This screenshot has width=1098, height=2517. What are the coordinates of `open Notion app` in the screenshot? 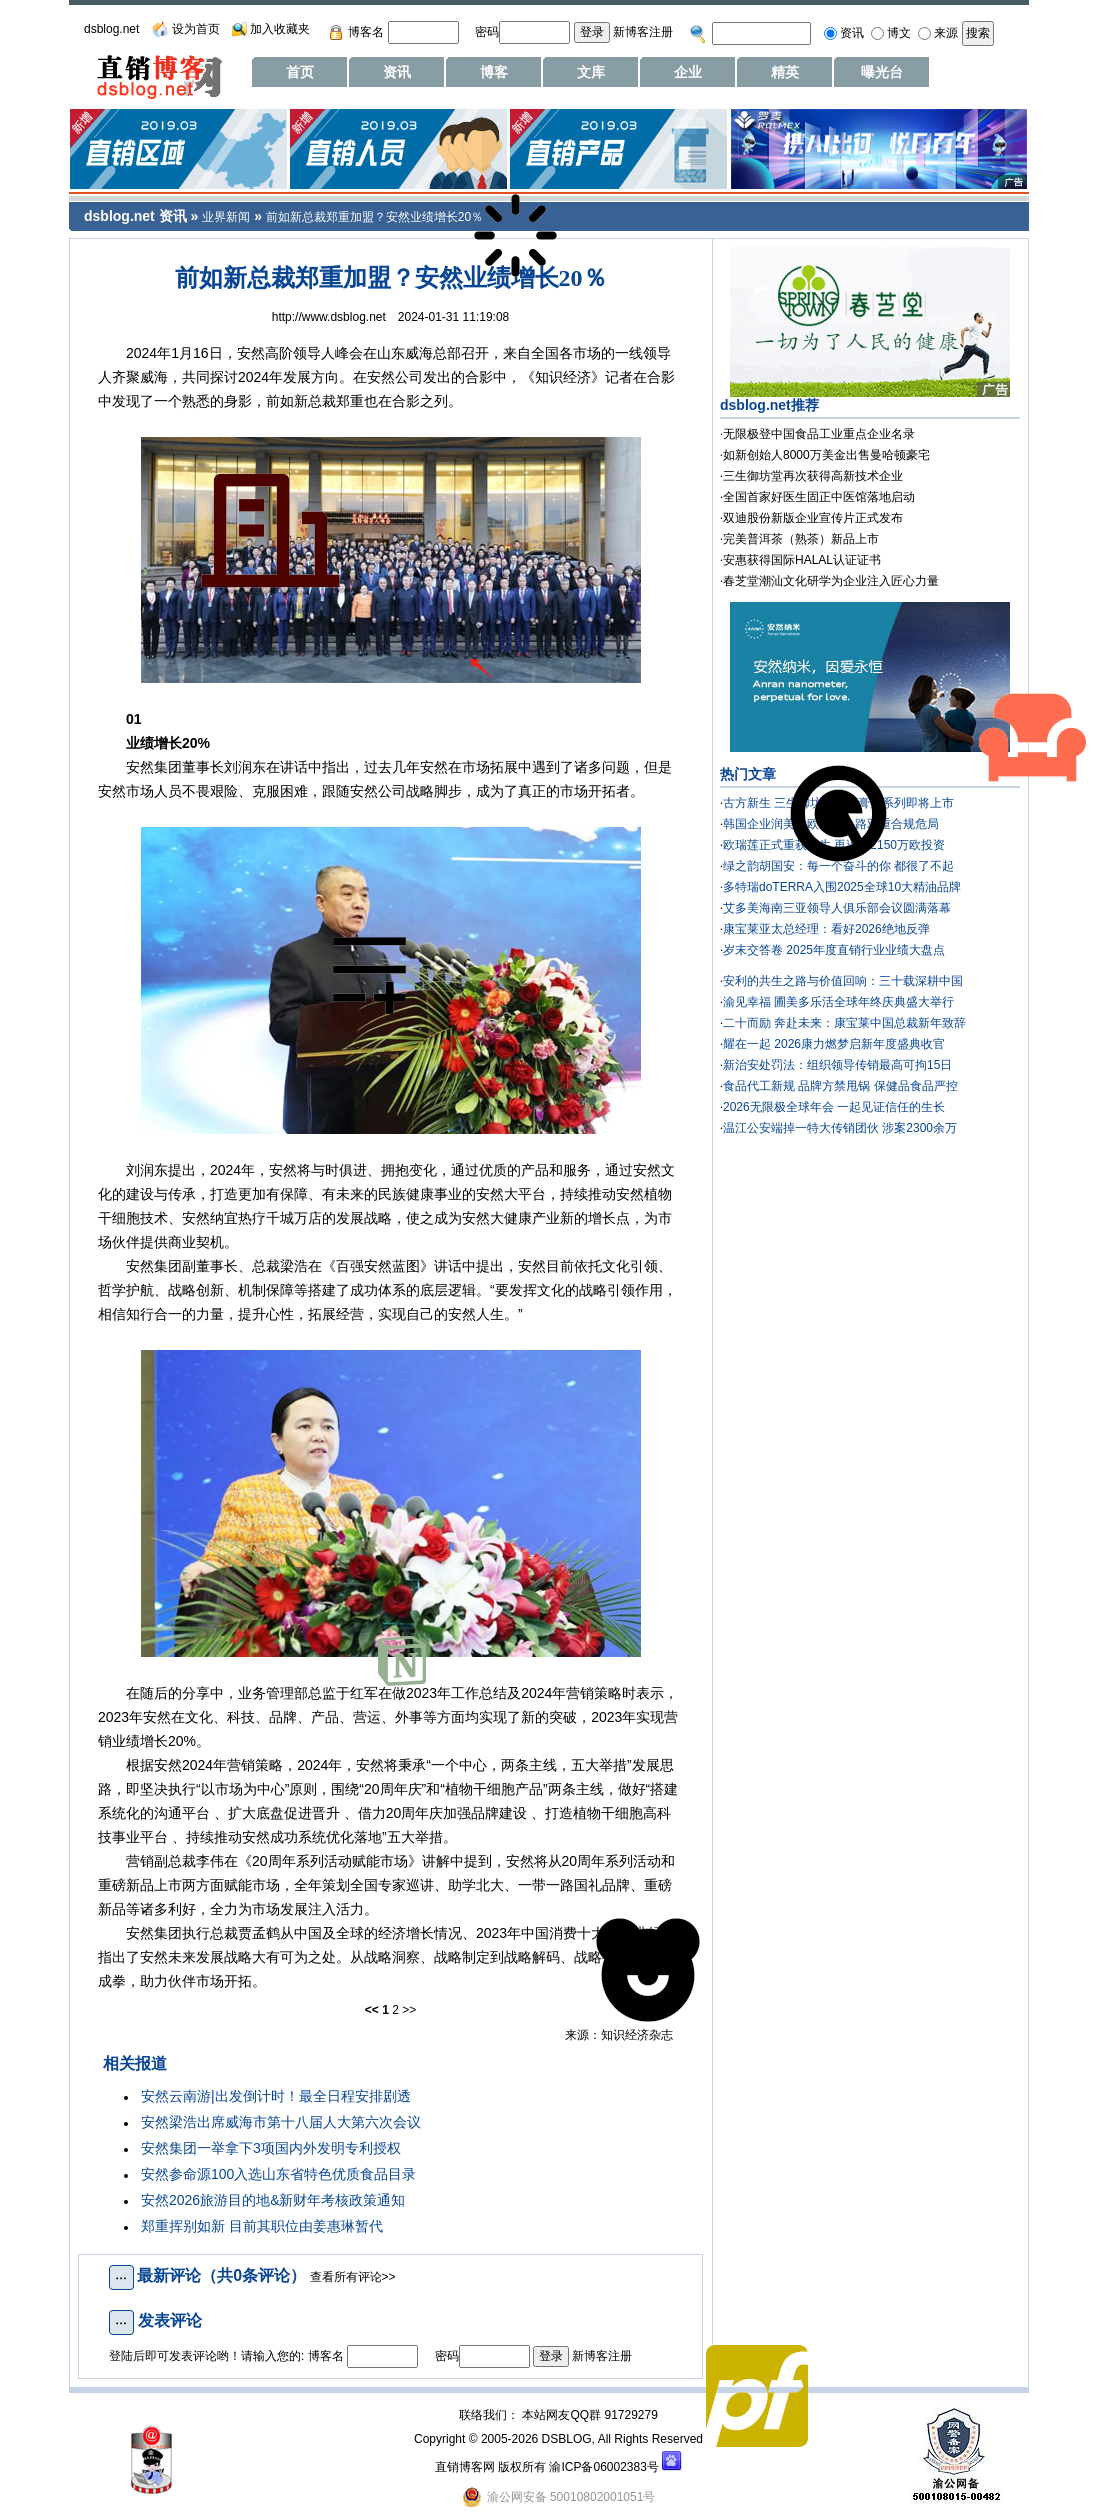 It's located at (402, 1661).